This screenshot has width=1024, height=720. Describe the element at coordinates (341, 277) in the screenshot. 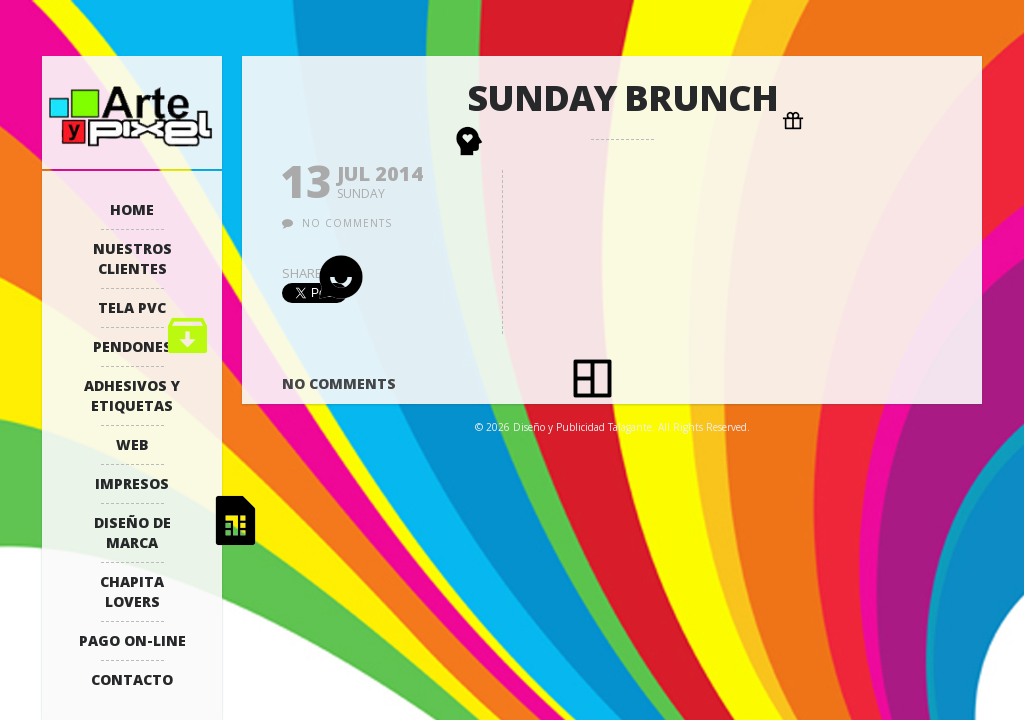

I see `open friendly chat or messaging` at that location.